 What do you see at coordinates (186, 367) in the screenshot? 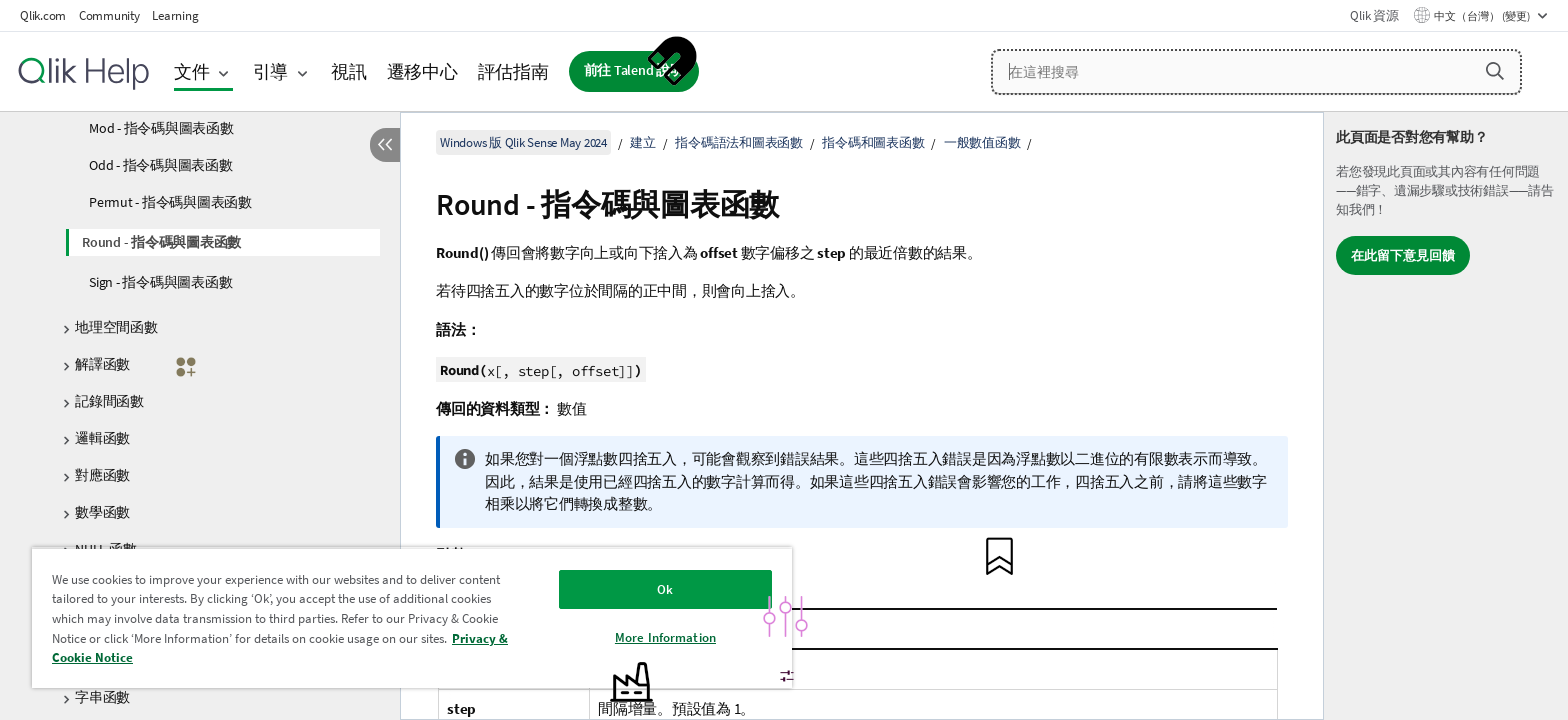
I see `add a new item to a group or collection` at bounding box center [186, 367].